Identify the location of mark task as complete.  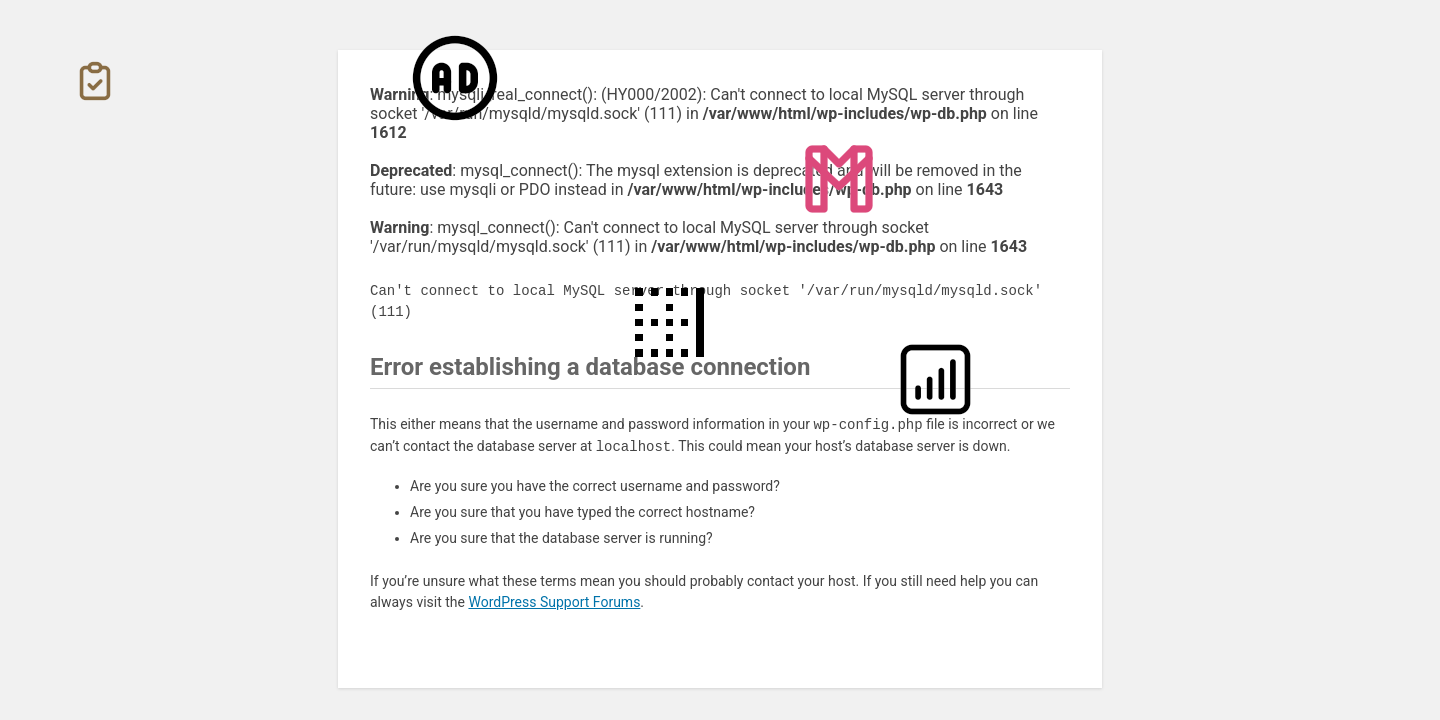
(95, 81).